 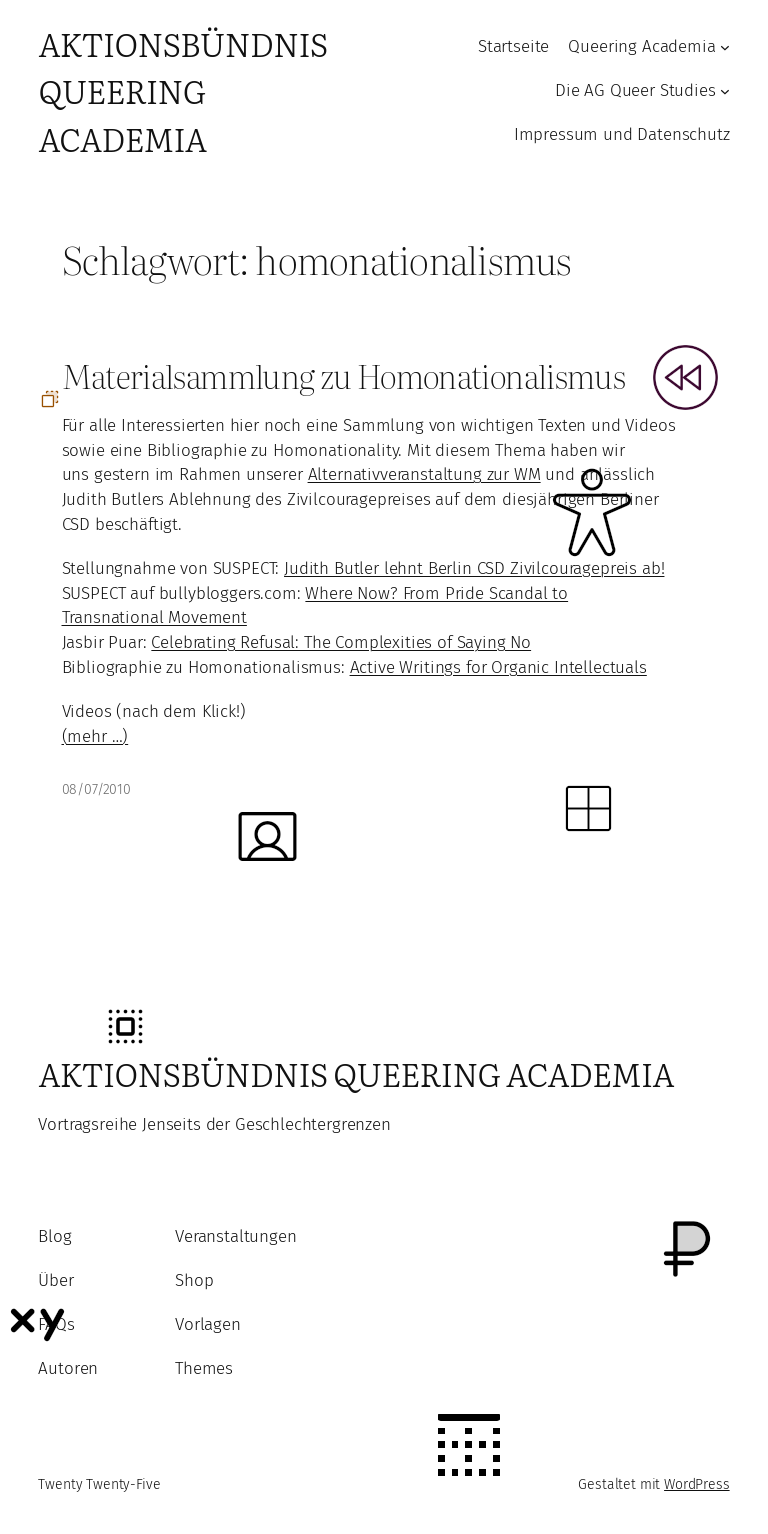 I want to click on select all items in the current view, so click(x=125, y=1026).